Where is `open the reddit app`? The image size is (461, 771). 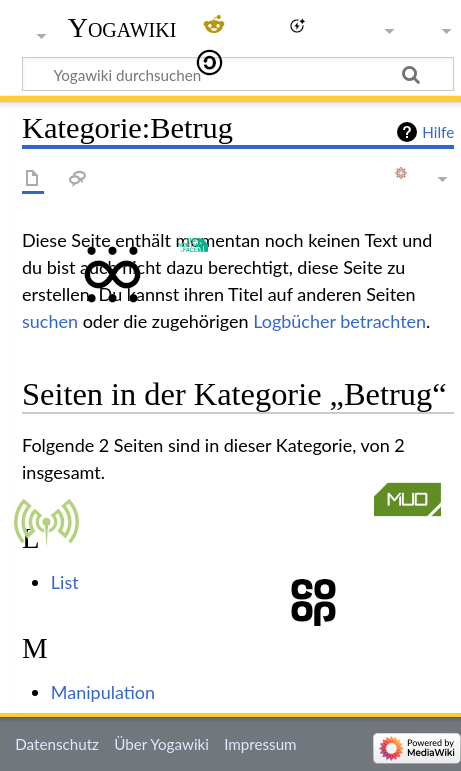
open the reddit app is located at coordinates (214, 24).